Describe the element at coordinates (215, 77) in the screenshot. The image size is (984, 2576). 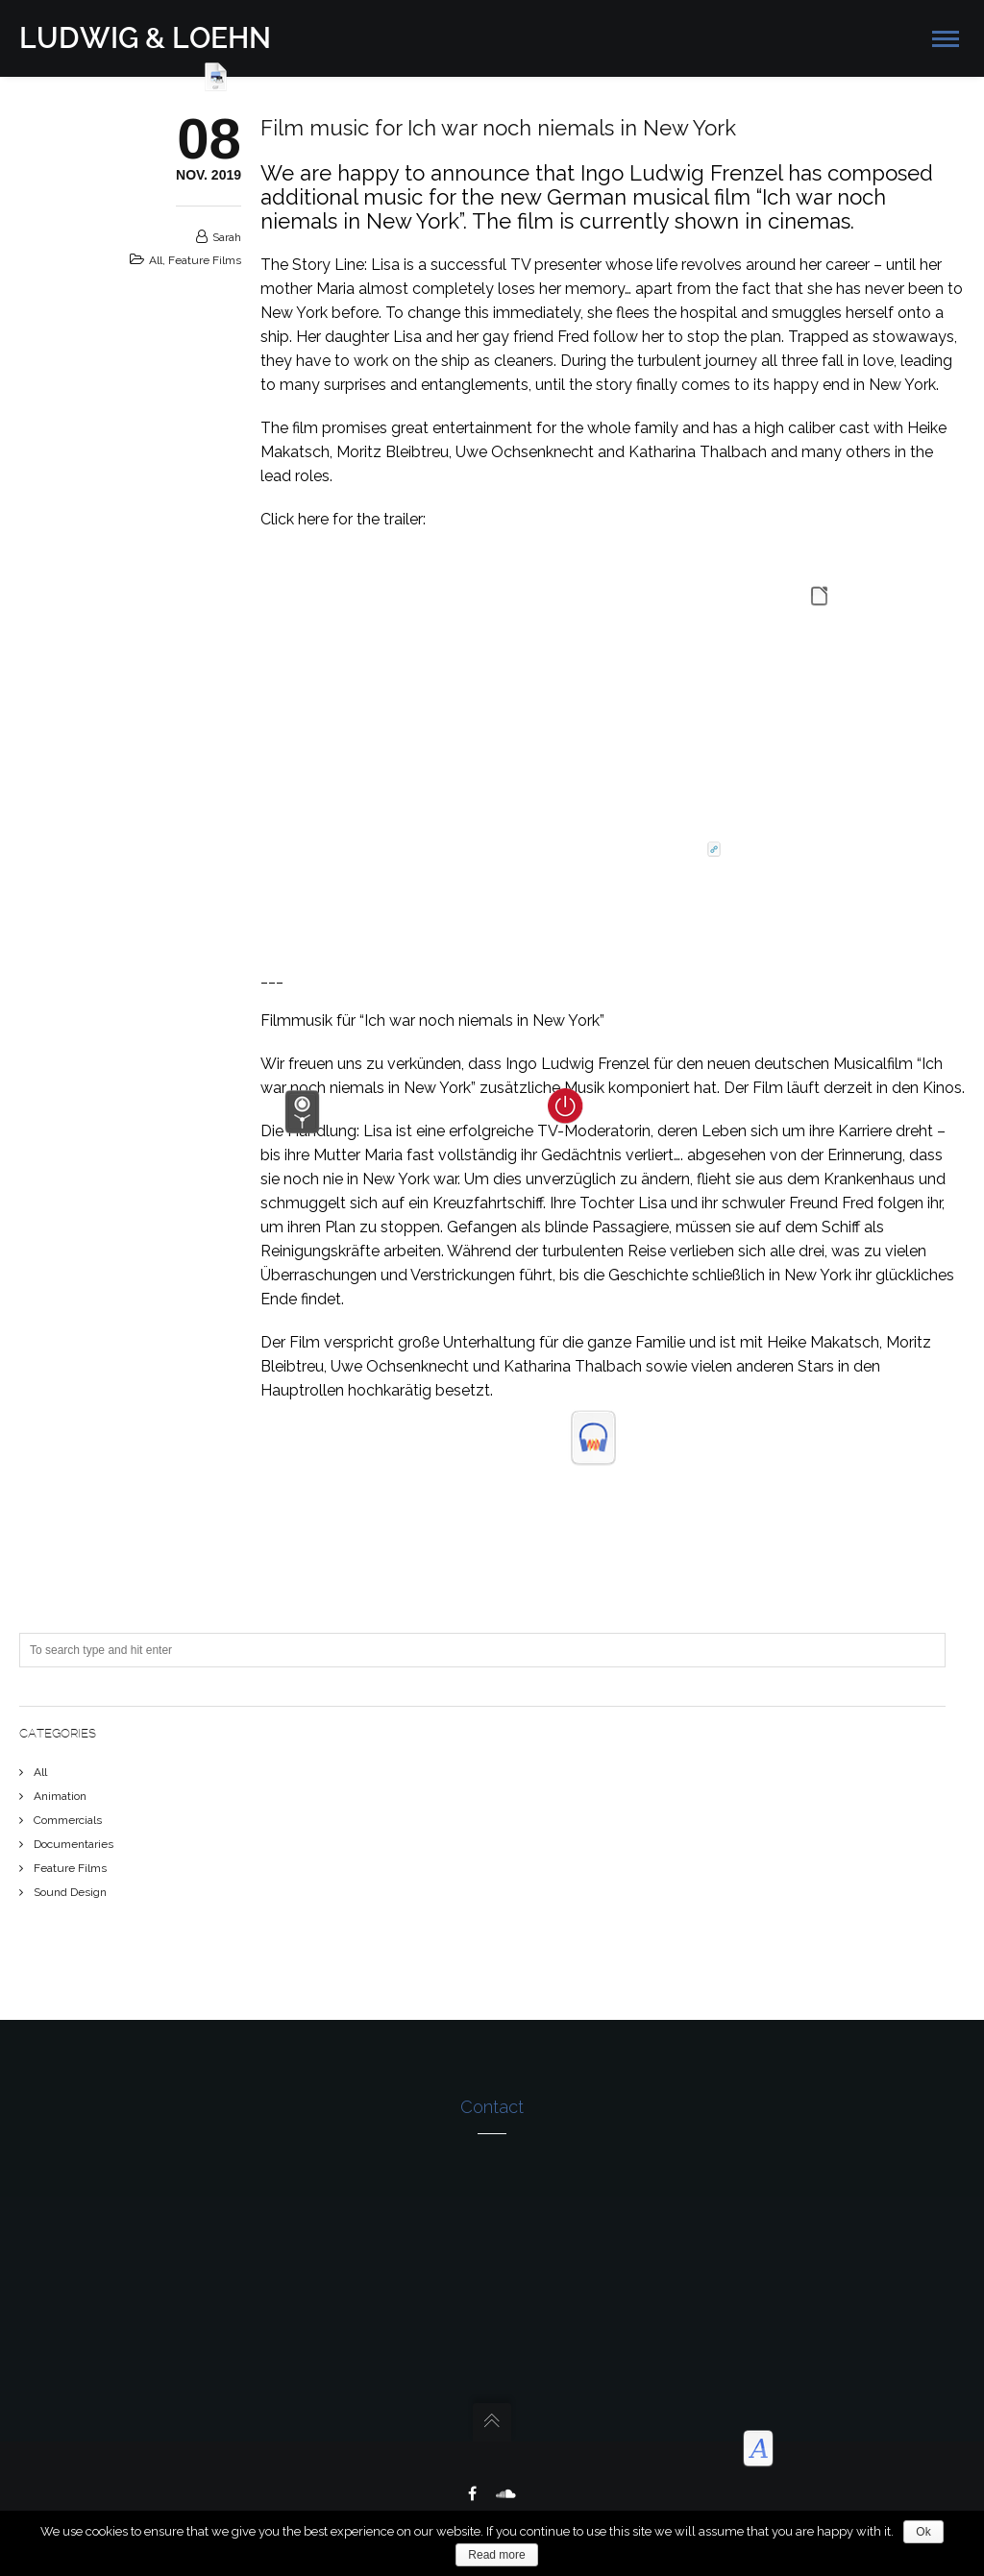
I see `a GIF image file` at that location.